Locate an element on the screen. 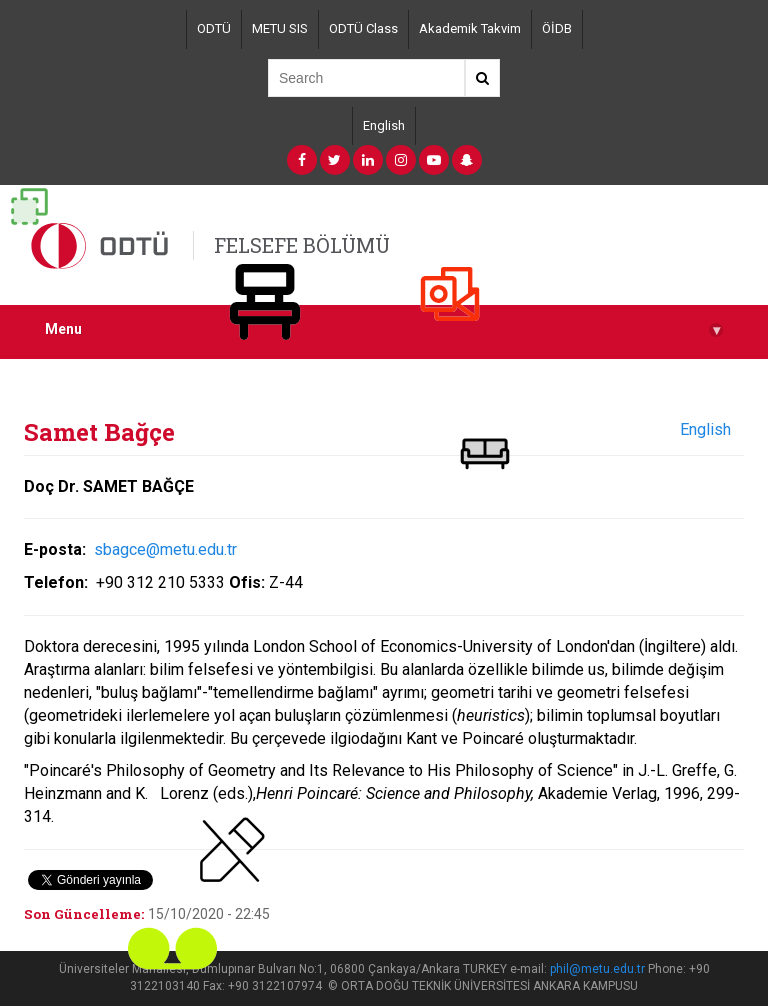 This screenshot has height=1006, width=768. browse furniture or seating options is located at coordinates (265, 302).